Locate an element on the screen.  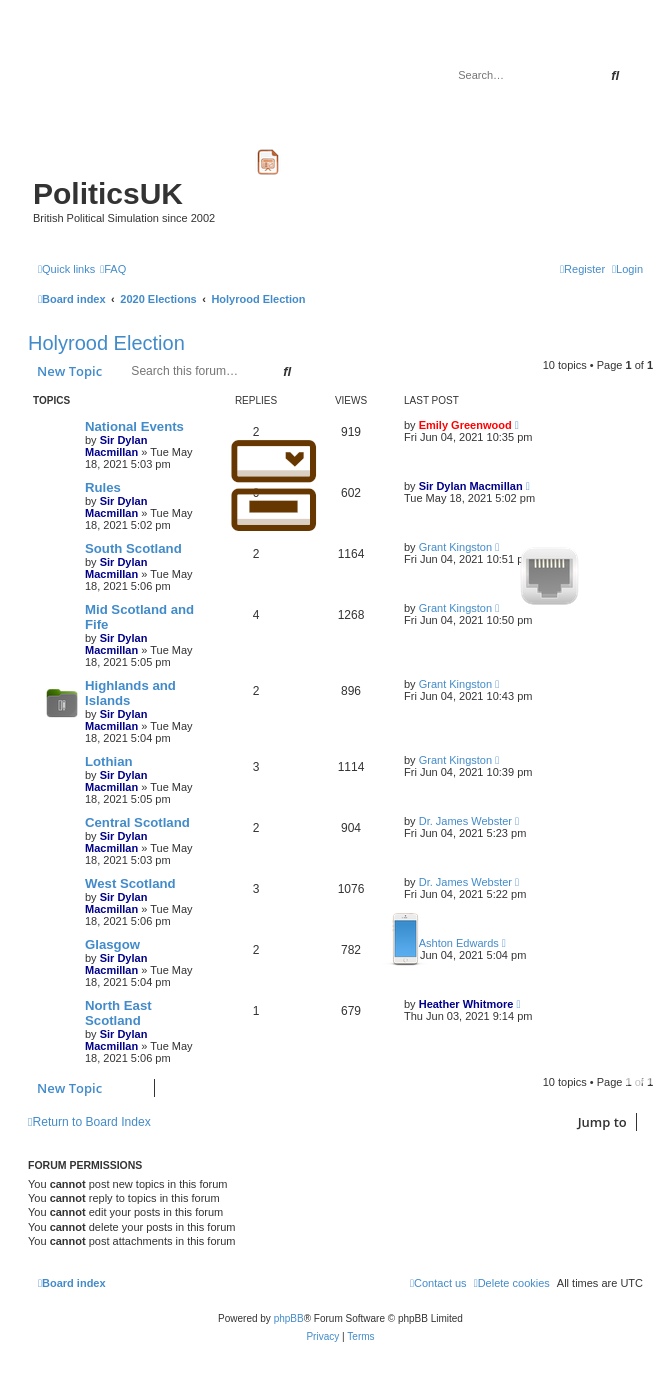
connected iPhone SE device is located at coordinates (405, 939).